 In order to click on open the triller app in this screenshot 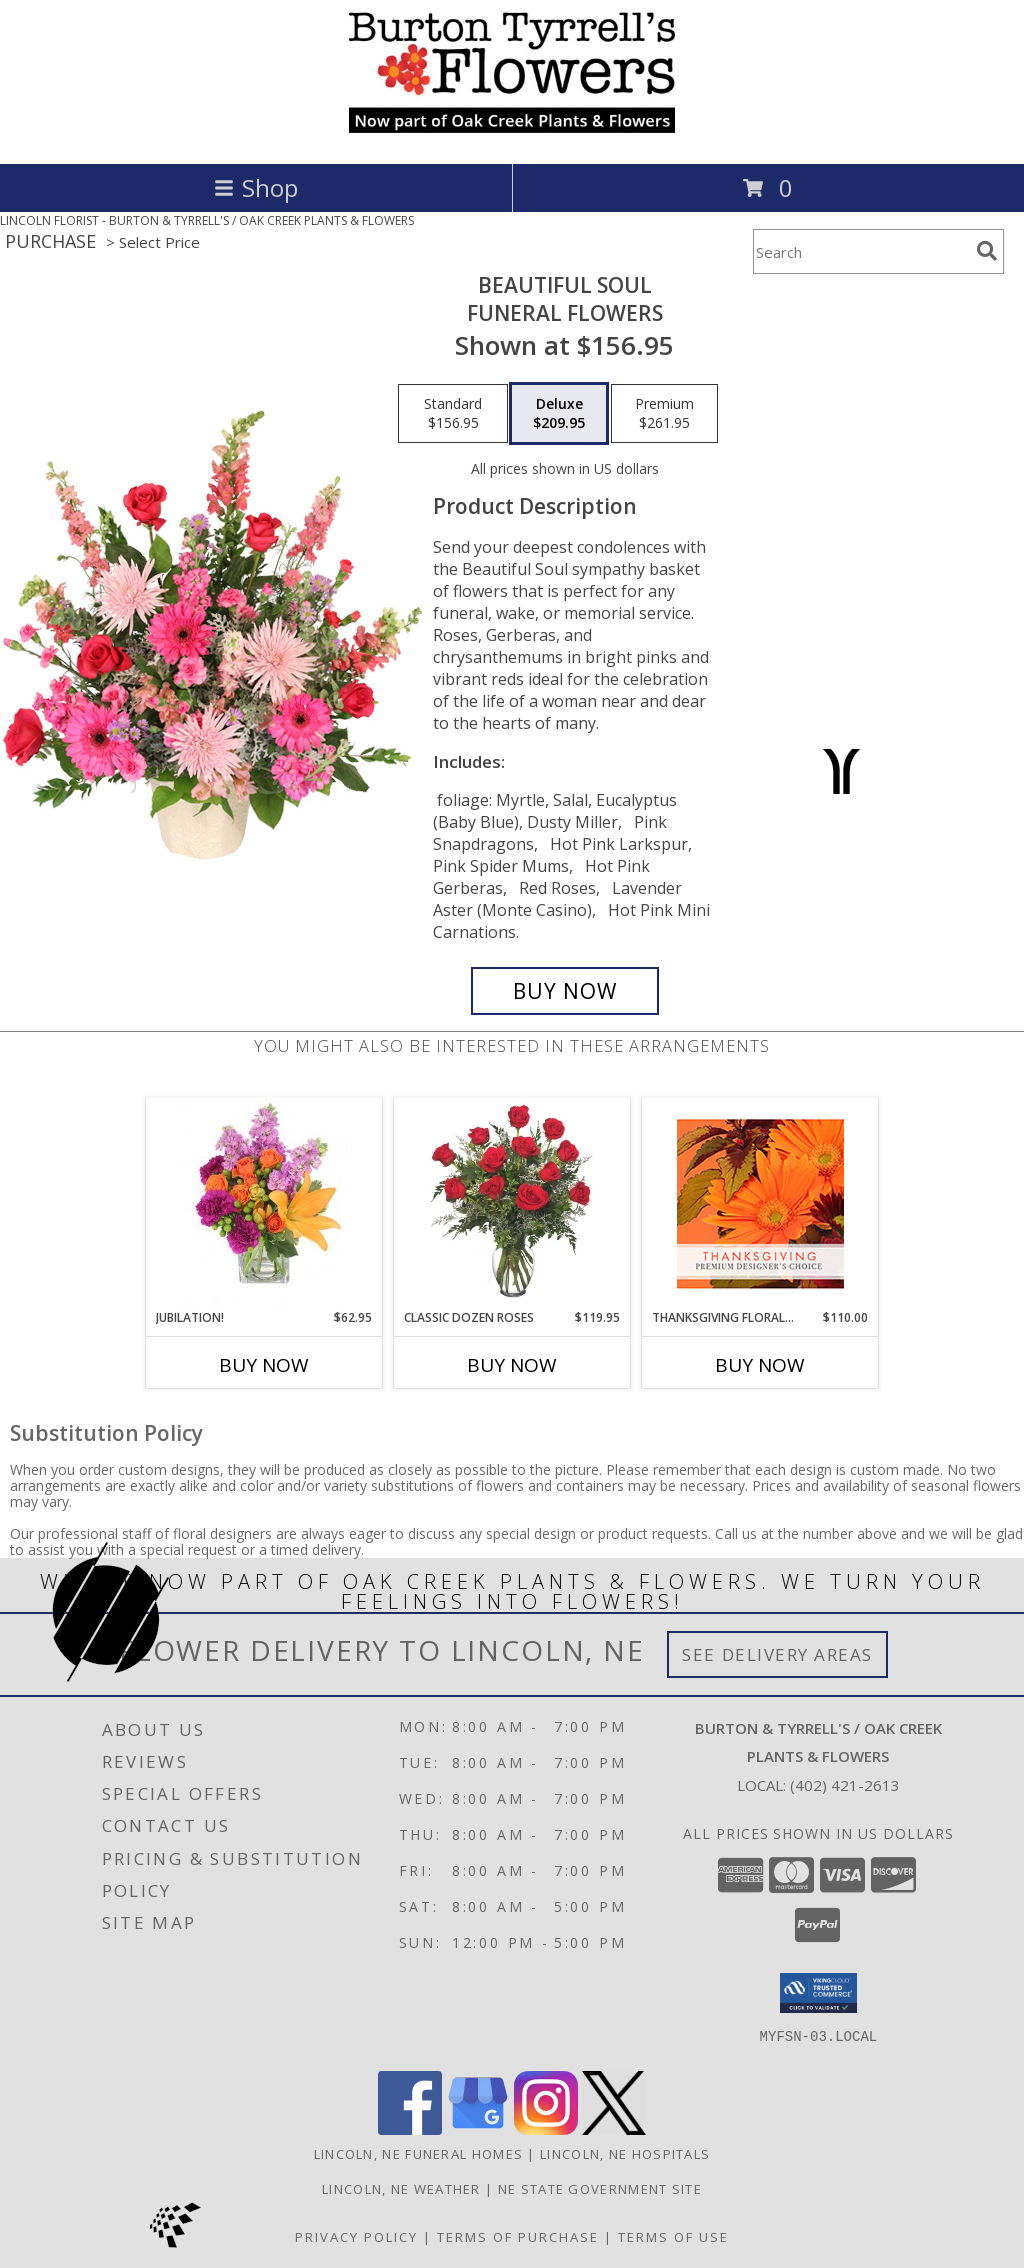, I will do `click(111, 1612)`.